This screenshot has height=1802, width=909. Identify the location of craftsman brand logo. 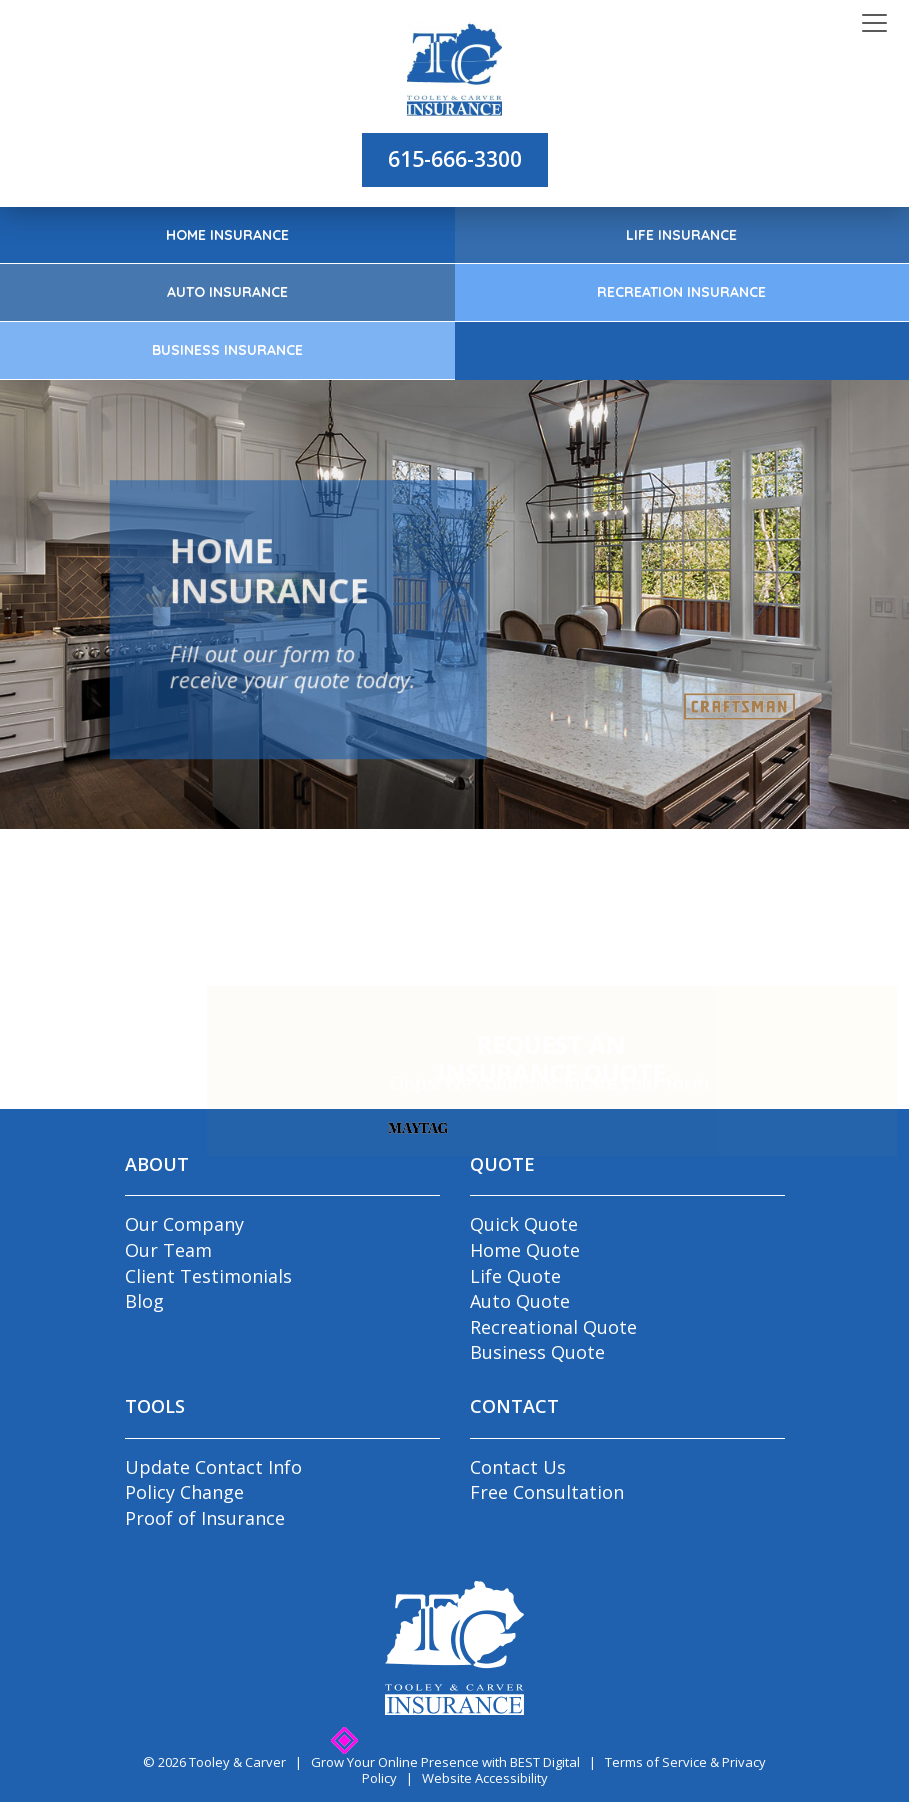
(739, 706).